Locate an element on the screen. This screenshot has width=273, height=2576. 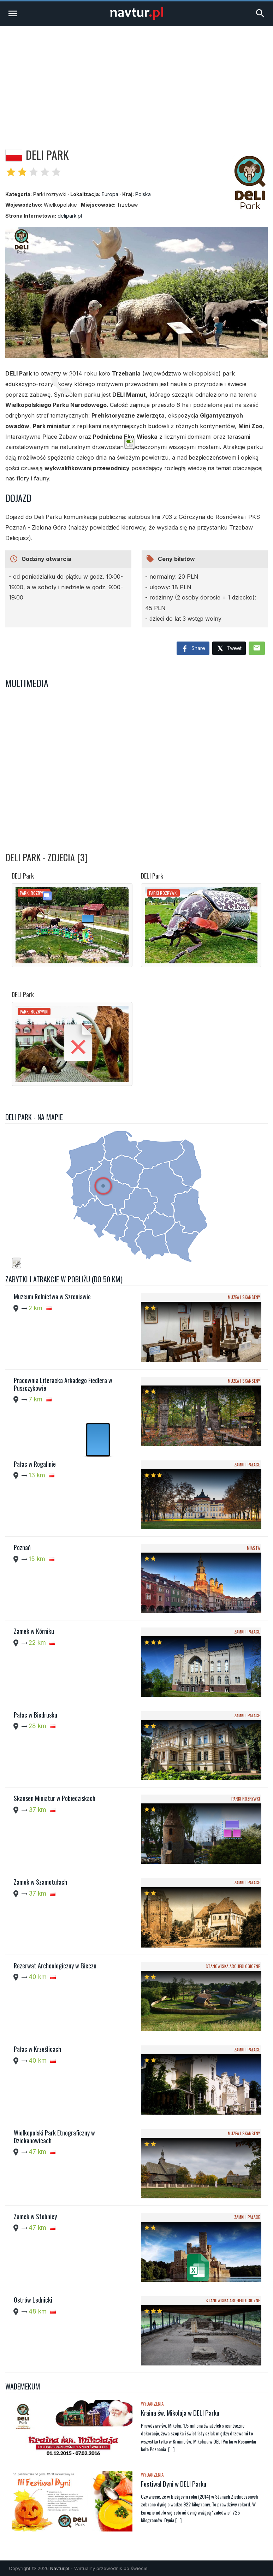
represents this macbook air device in system settings is located at coordinates (88, 918).